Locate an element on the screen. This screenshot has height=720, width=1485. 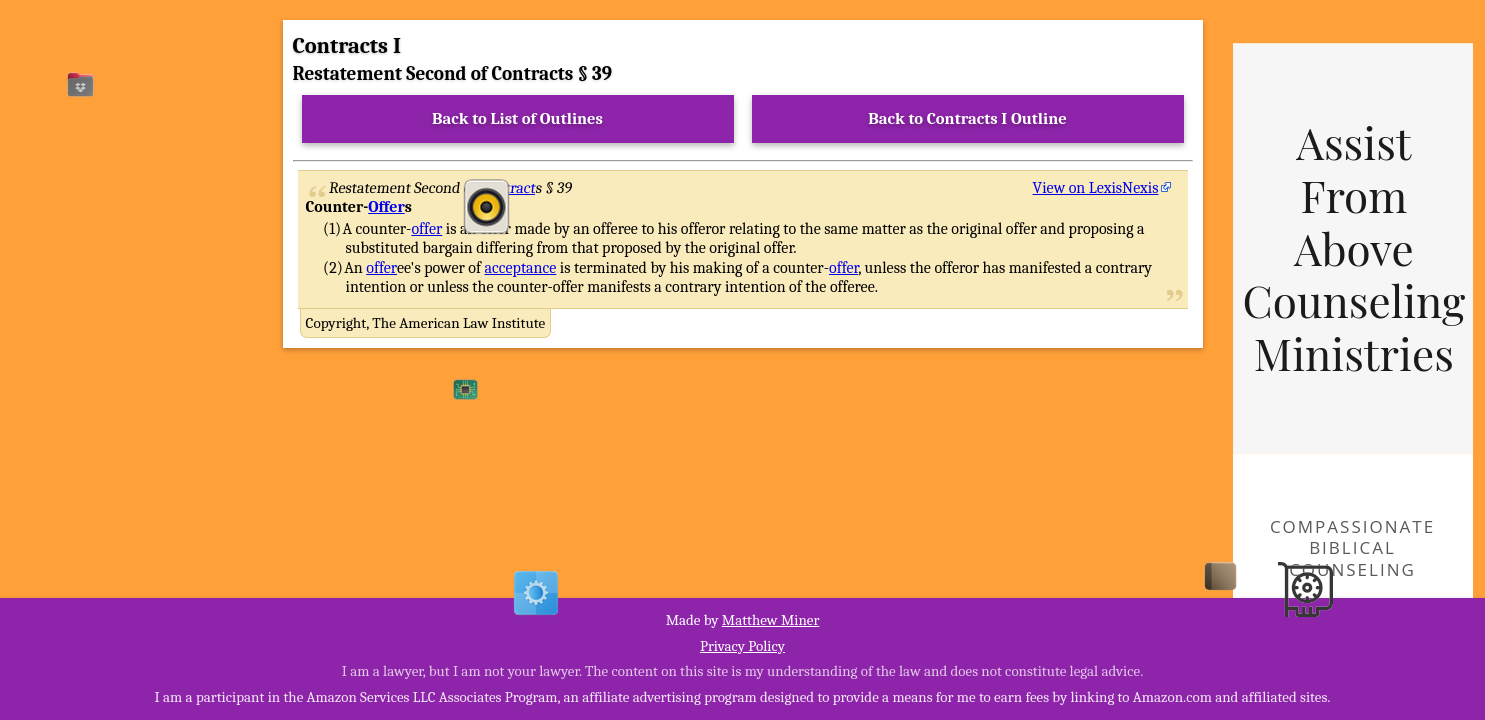
access system runtime components is located at coordinates (536, 593).